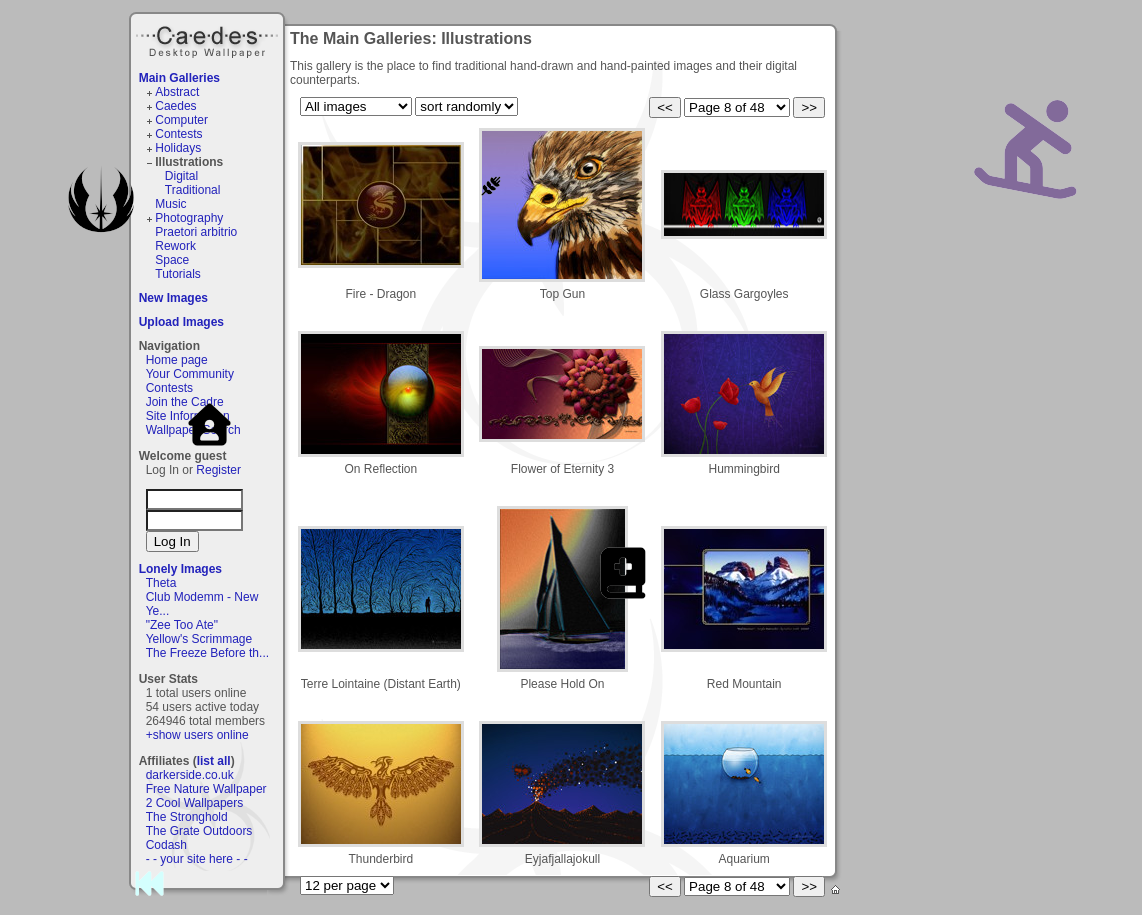 The width and height of the screenshot is (1142, 915). What do you see at coordinates (209, 424) in the screenshot?
I see `view your home profile` at bounding box center [209, 424].